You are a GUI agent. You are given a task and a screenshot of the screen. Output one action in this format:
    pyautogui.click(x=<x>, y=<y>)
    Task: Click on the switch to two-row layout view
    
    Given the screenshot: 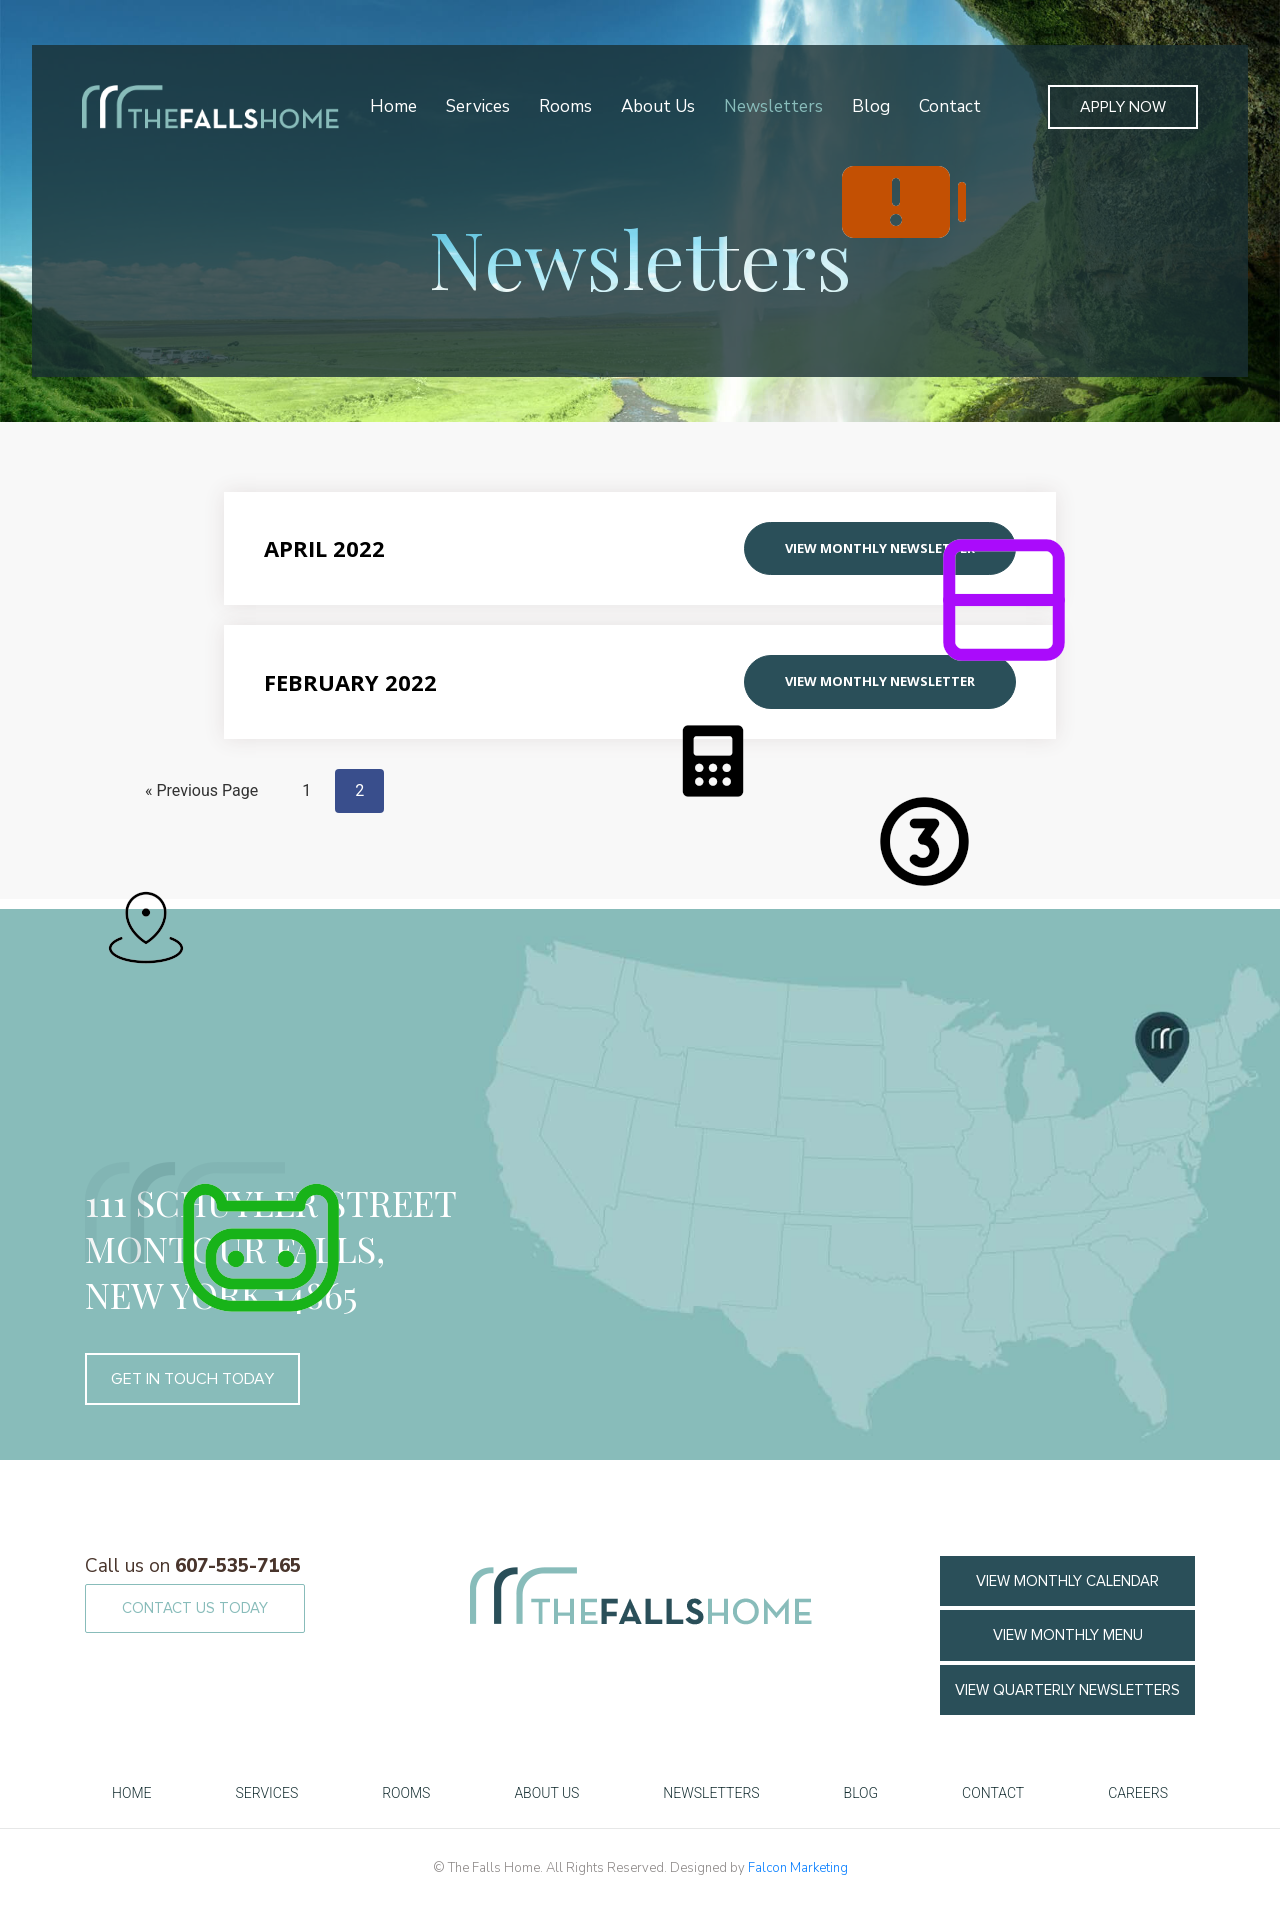 What is the action you would take?
    pyautogui.click(x=1004, y=600)
    